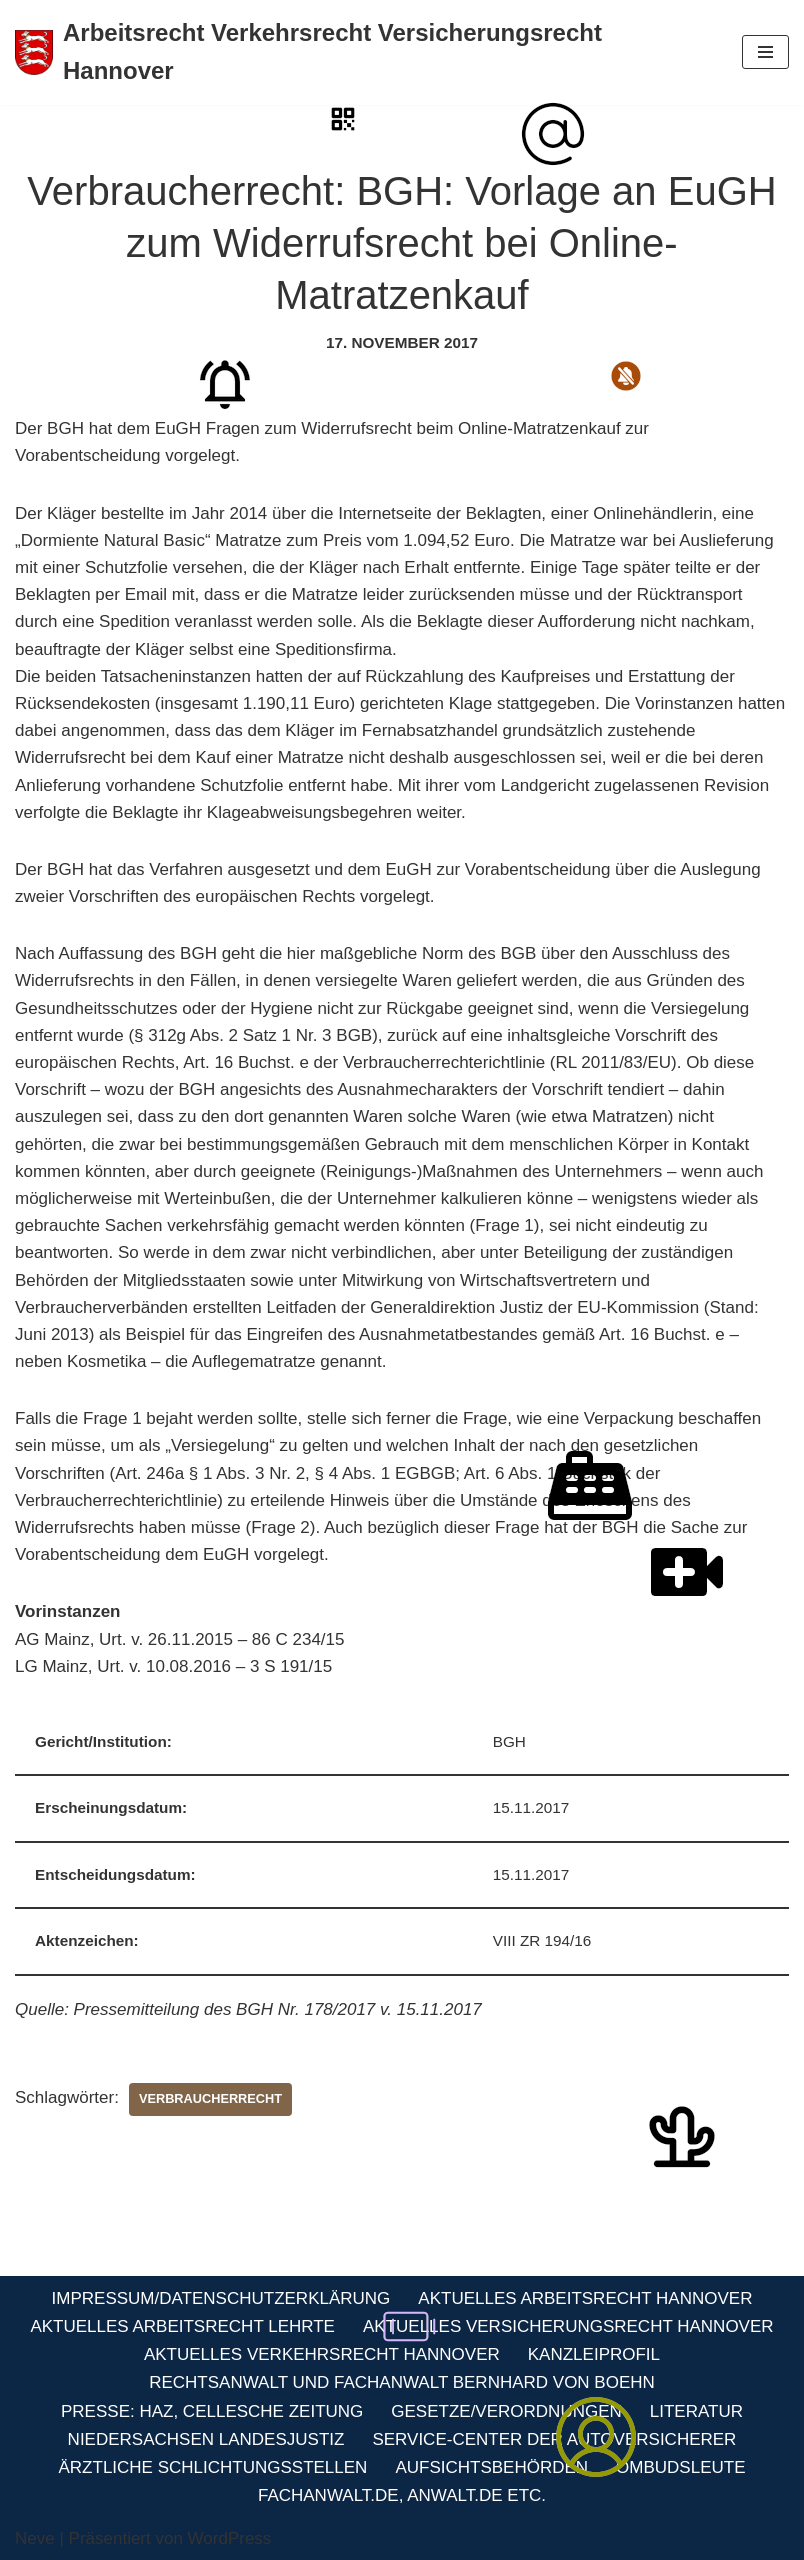 This screenshot has height=2560, width=804. What do you see at coordinates (553, 134) in the screenshot?
I see `enter or view email address` at bounding box center [553, 134].